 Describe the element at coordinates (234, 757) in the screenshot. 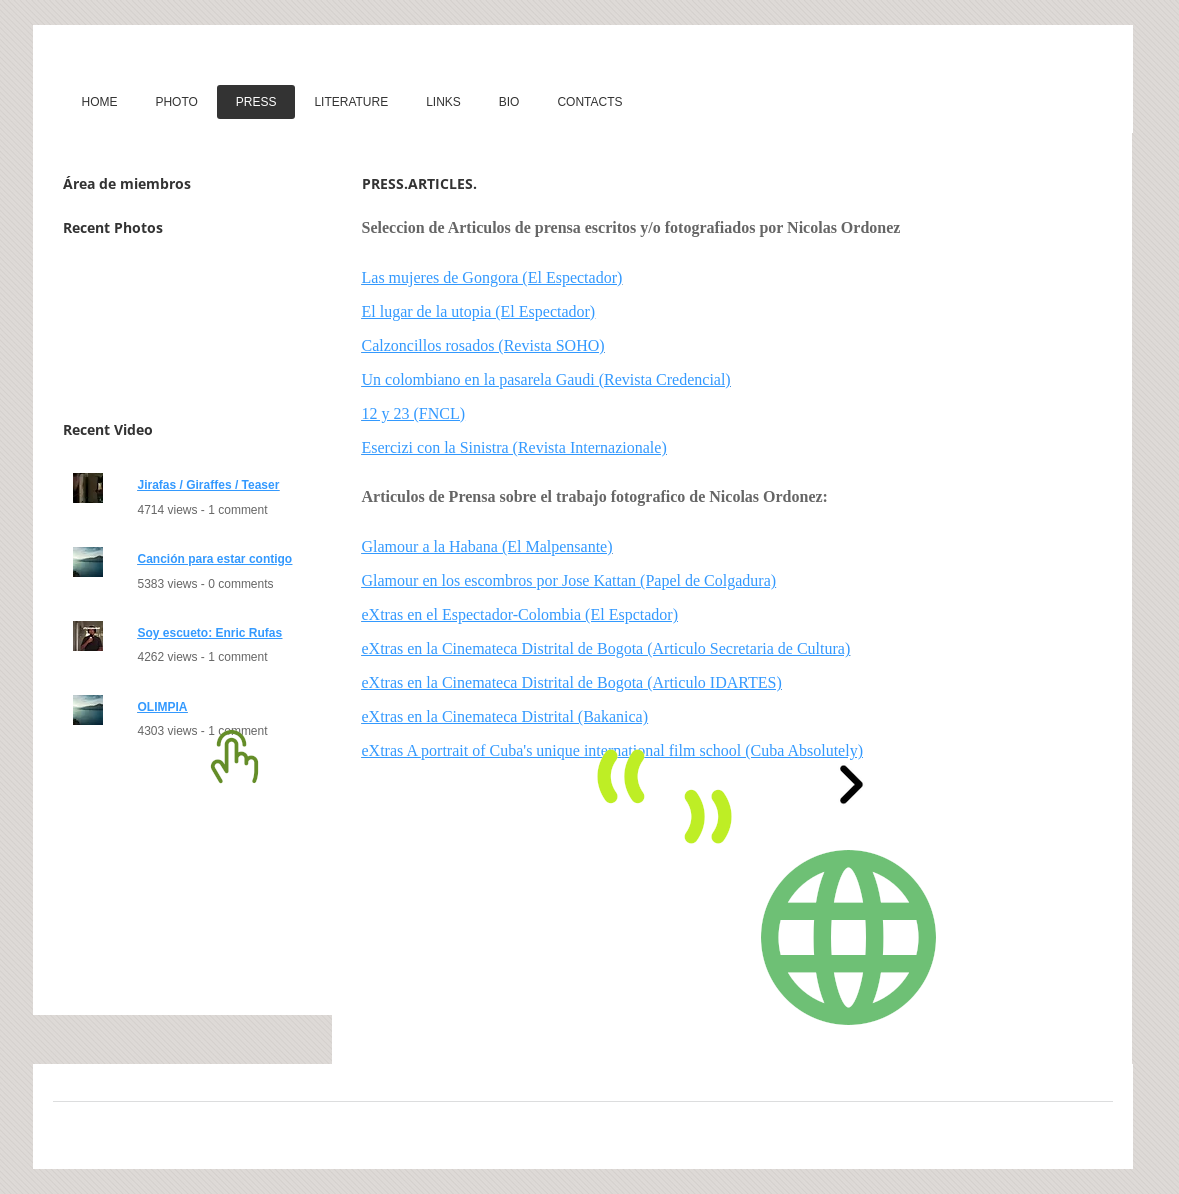

I see `tap to interact with this element` at that location.